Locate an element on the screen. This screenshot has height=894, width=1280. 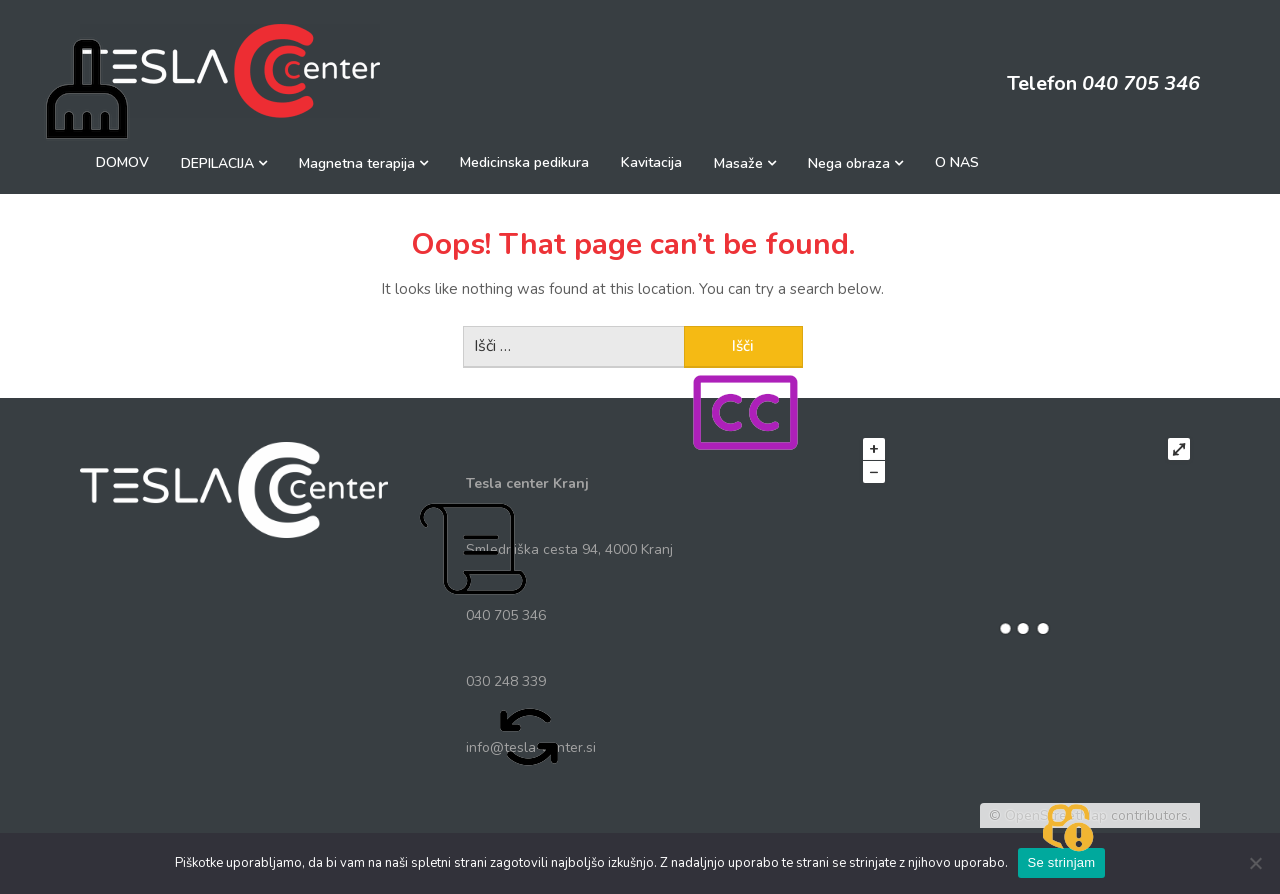
refresh or reload content is located at coordinates (529, 737).